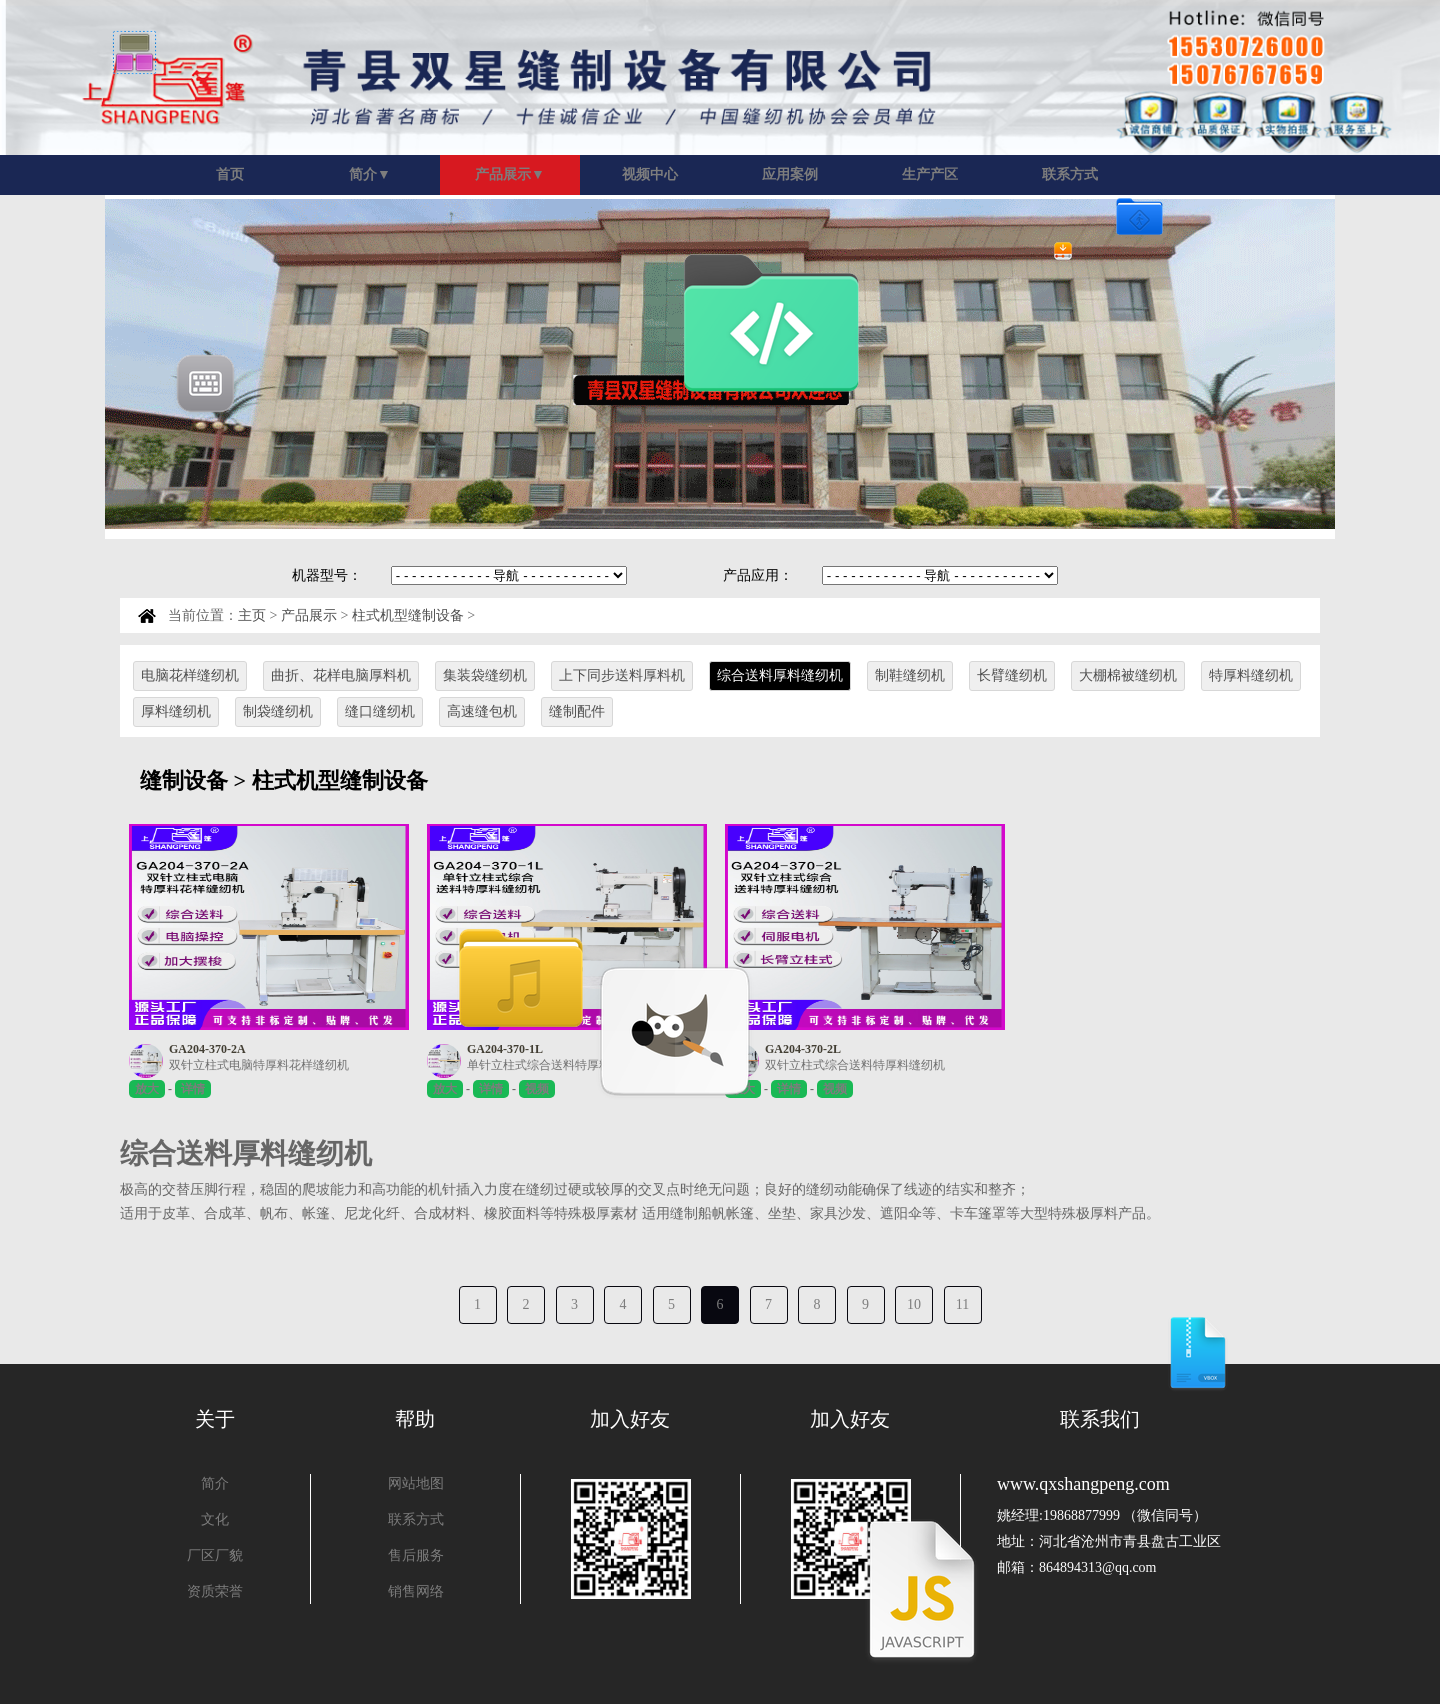 The height and width of the screenshot is (1704, 1440). I want to click on open keyboard settings and preferences, so click(205, 384).